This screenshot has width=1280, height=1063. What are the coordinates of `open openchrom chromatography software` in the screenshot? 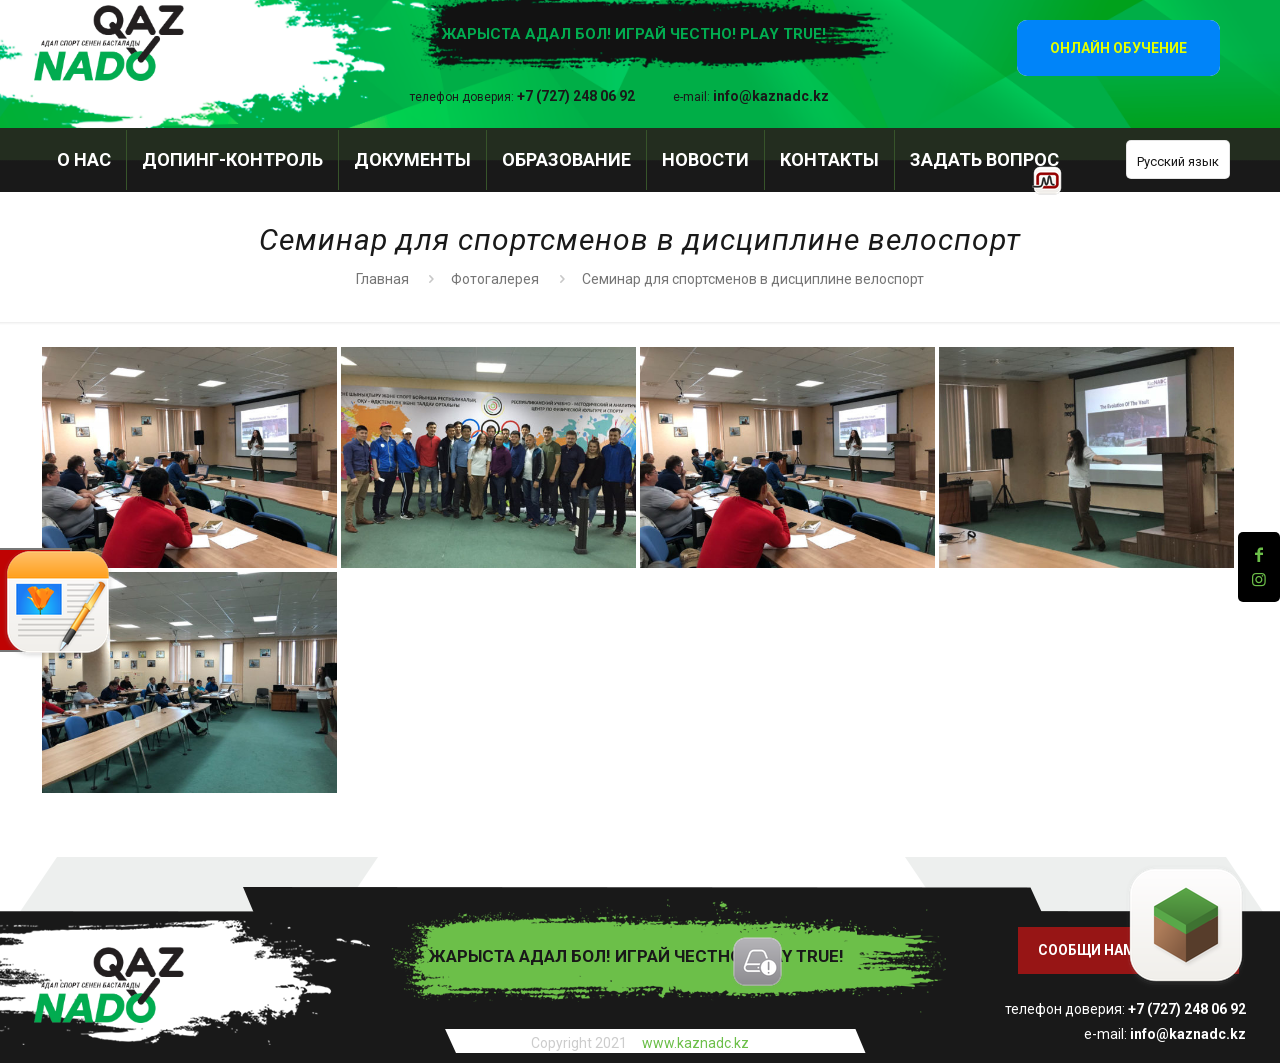 It's located at (1047, 180).